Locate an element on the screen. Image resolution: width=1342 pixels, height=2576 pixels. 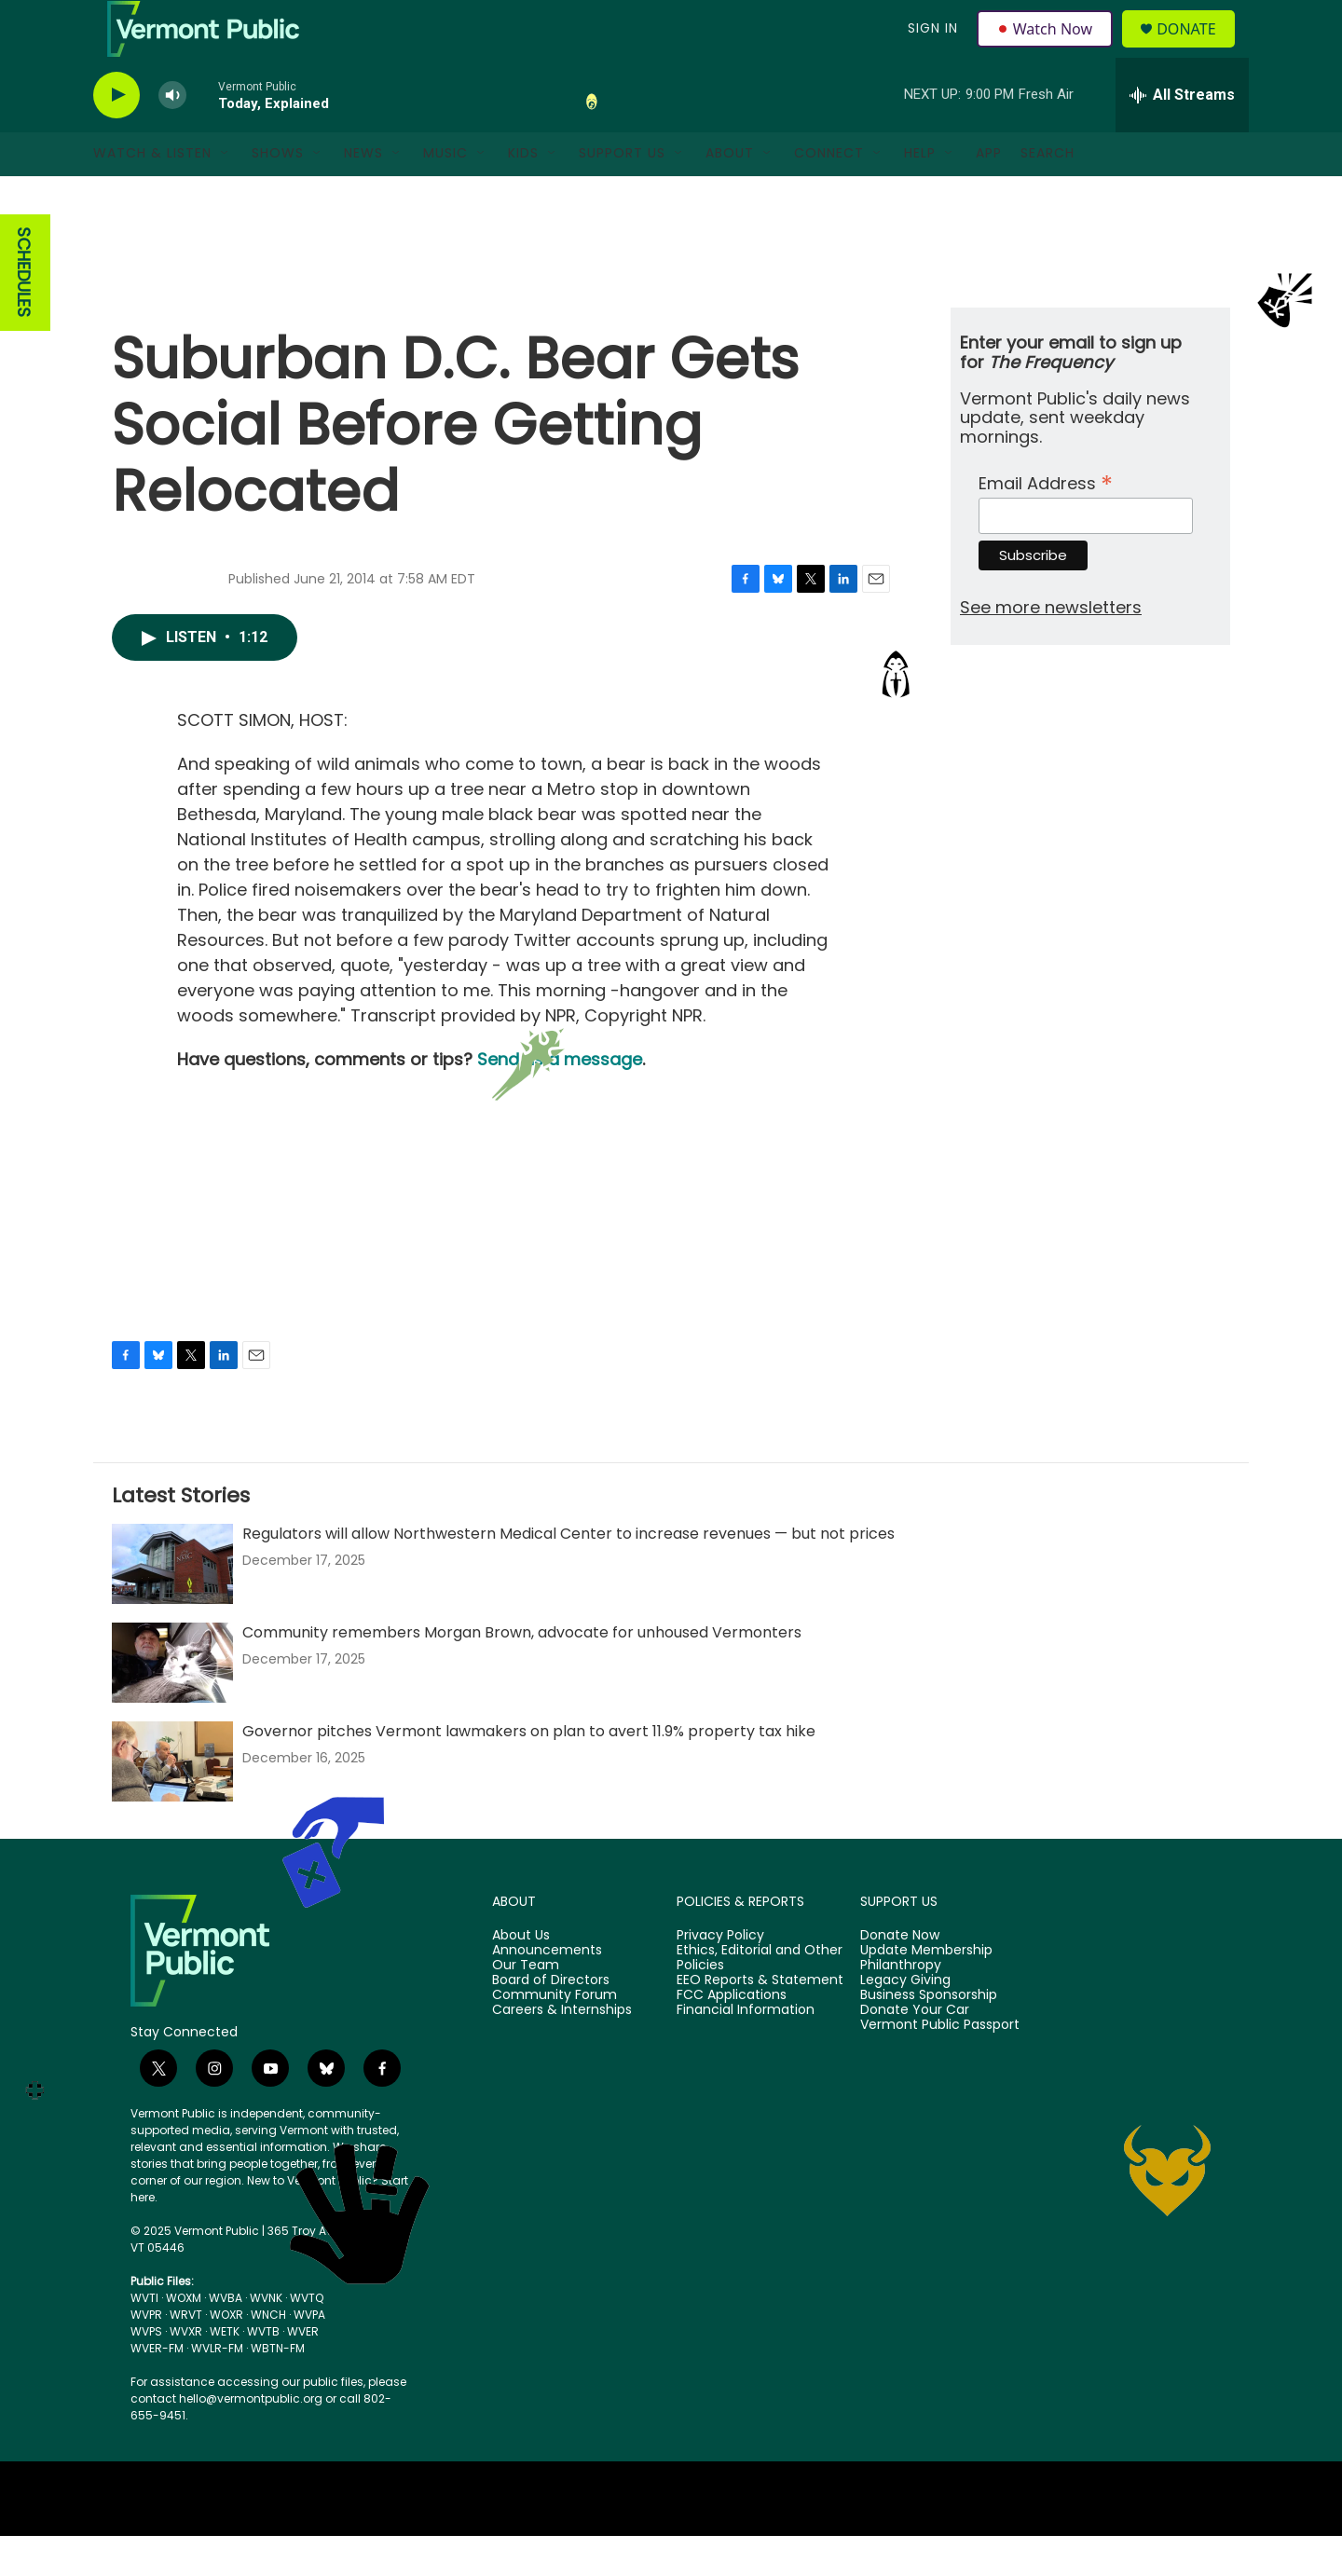
view or manage jewelry inventory is located at coordinates (360, 2214).